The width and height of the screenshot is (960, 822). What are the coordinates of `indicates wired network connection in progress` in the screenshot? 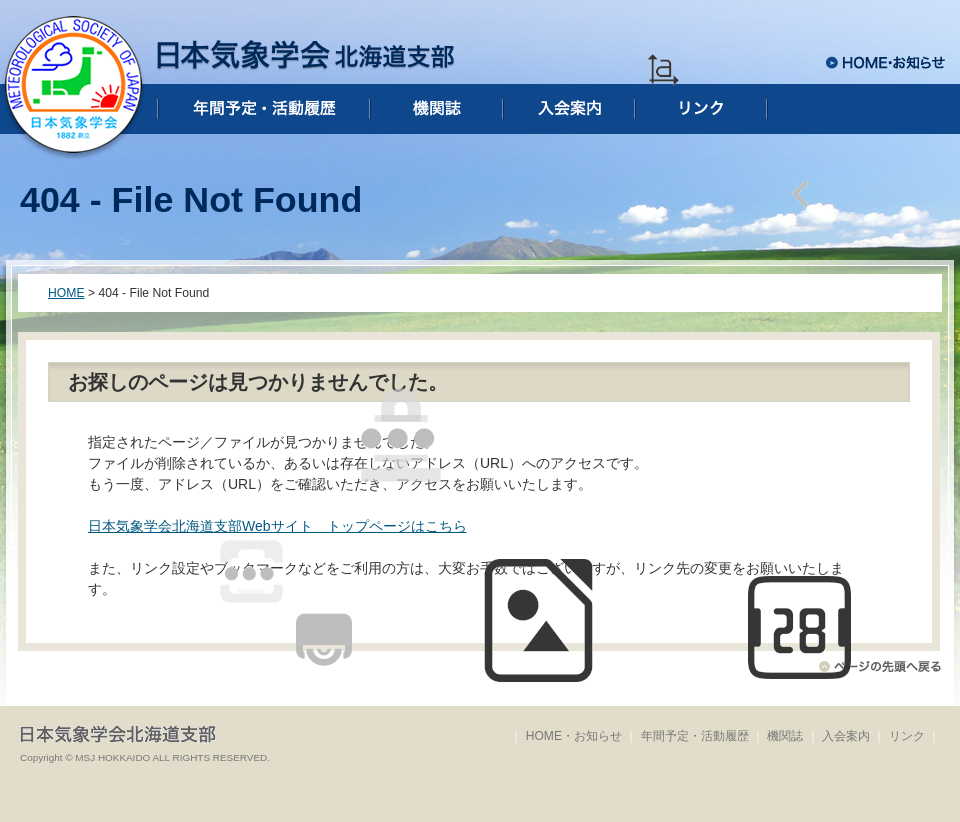 It's located at (251, 571).